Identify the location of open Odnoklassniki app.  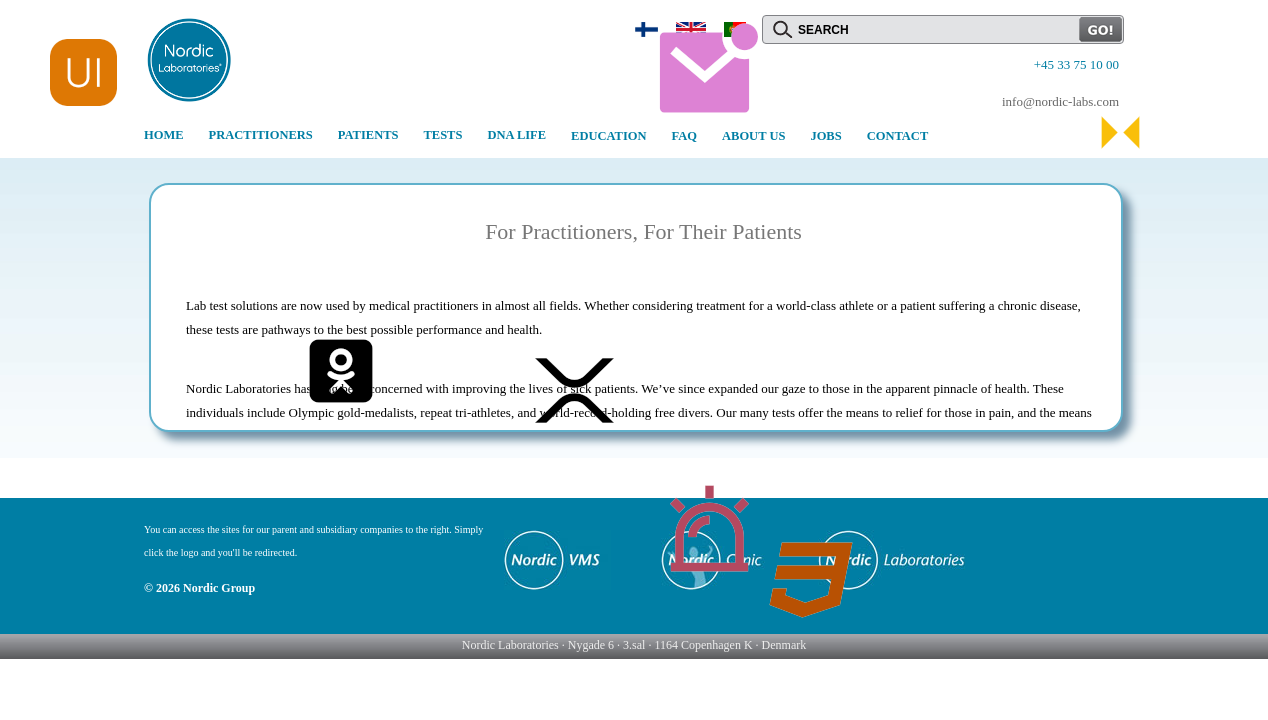
(341, 371).